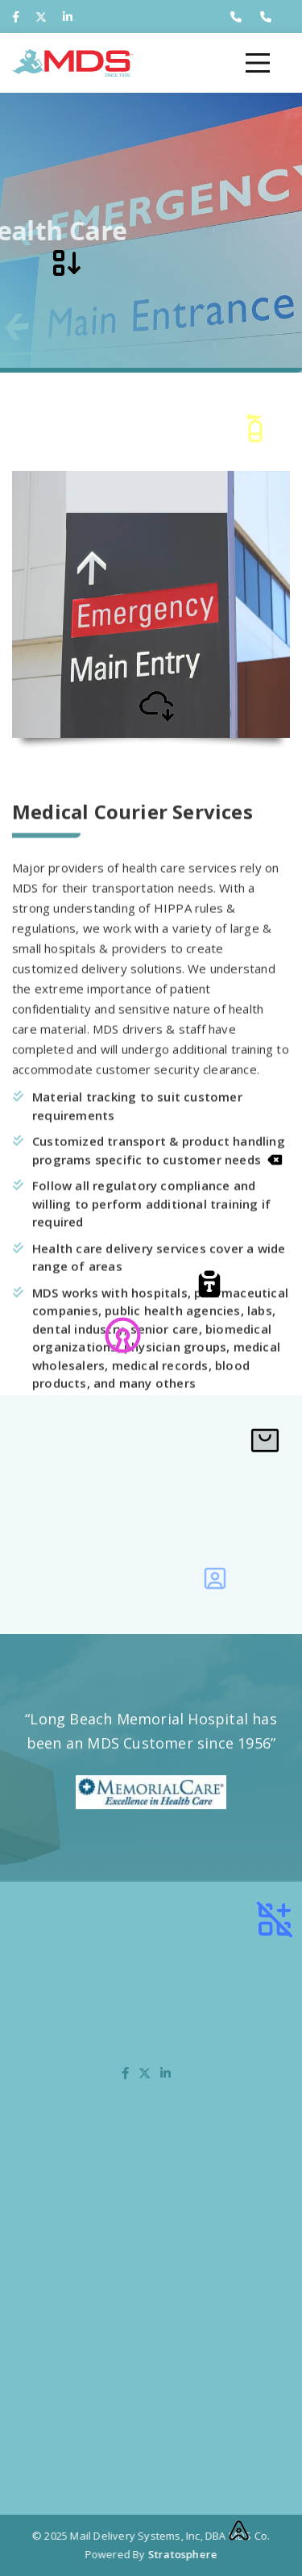 Image resolution: width=302 pixels, height=2576 pixels. I want to click on sort list items in descending order, so click(66, 263).